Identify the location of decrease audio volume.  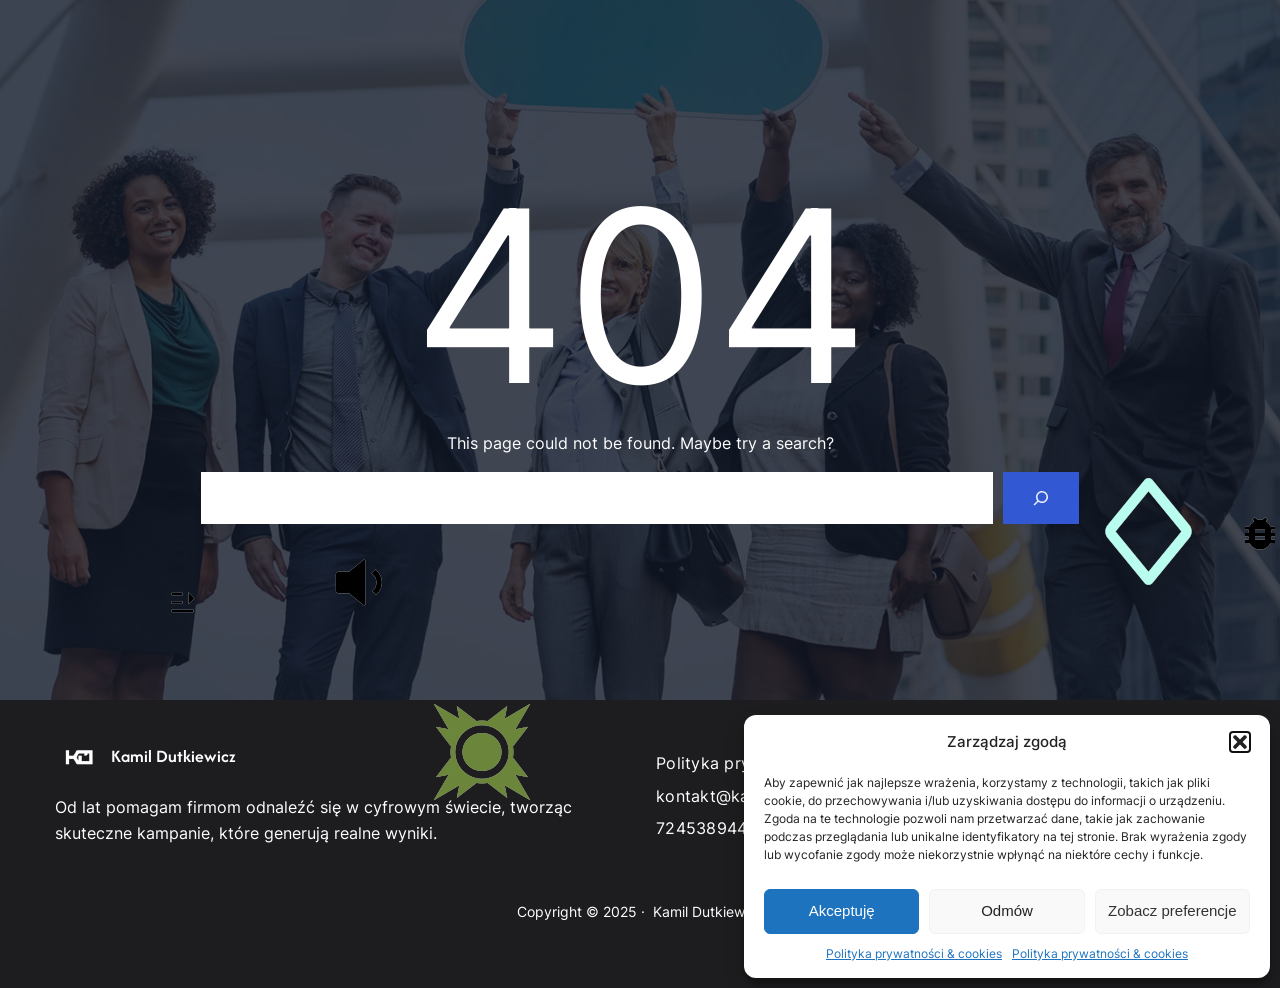
(357, 582).